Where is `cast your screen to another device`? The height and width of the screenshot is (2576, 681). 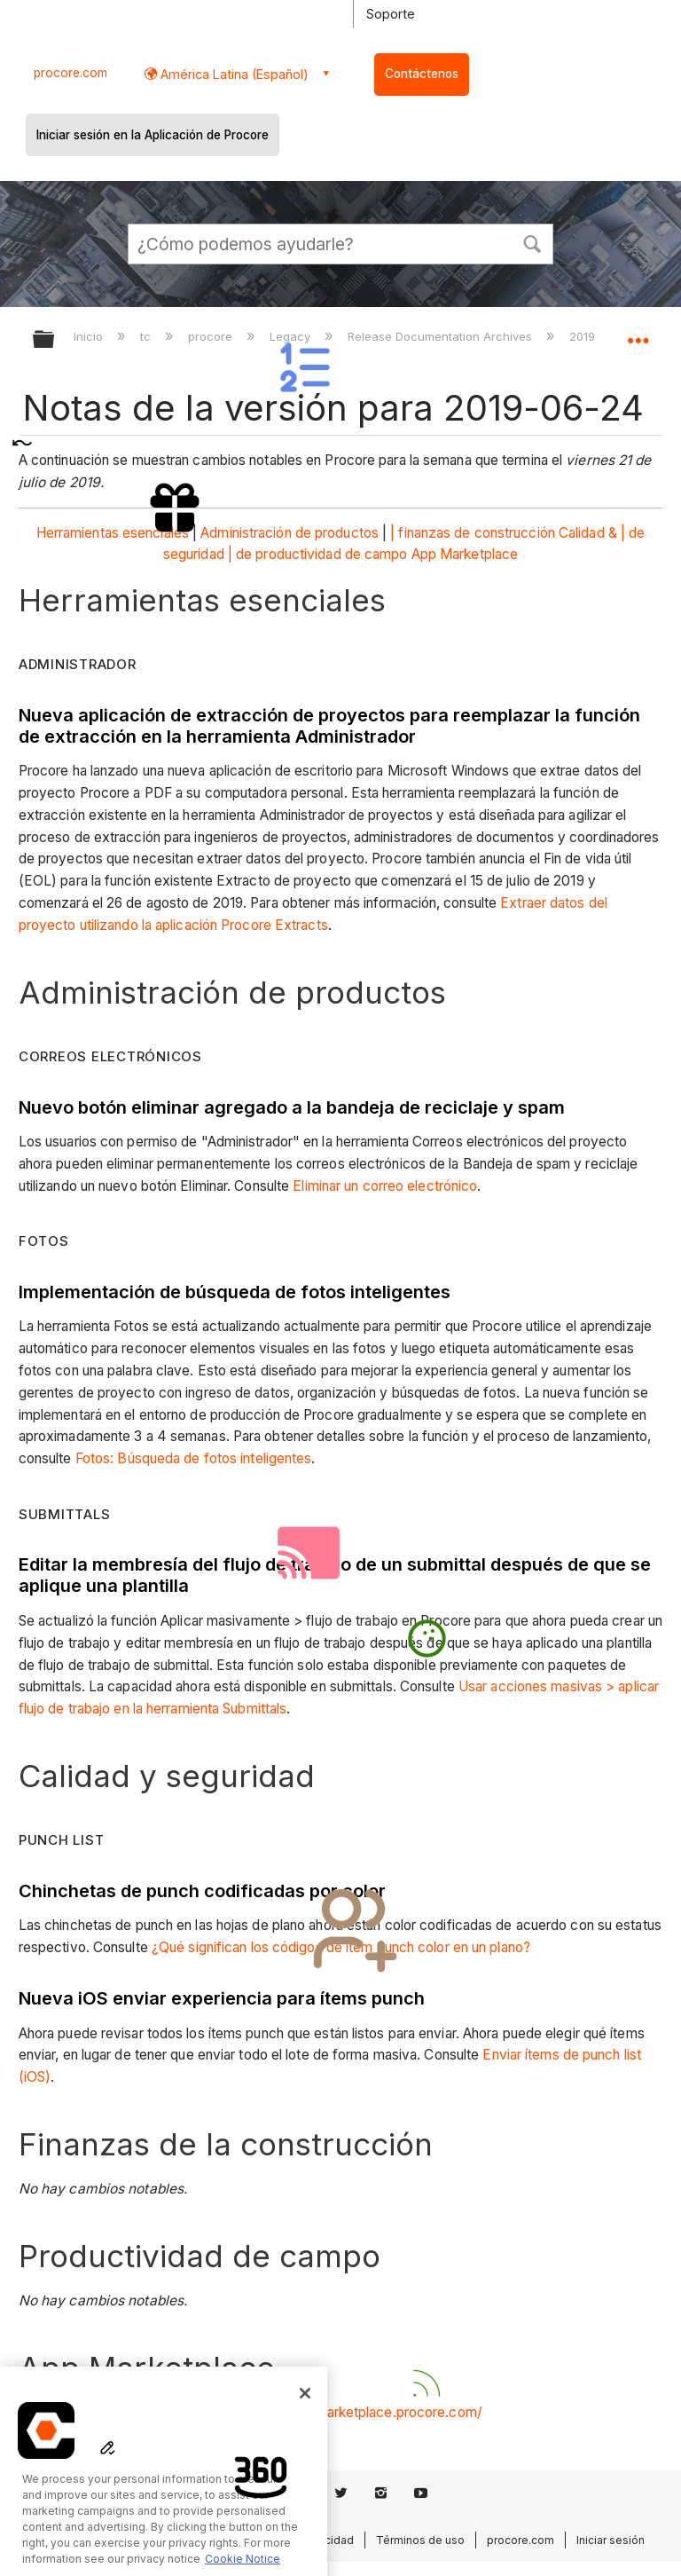
cast your screen to another device is located at coordinates (309, 1553).